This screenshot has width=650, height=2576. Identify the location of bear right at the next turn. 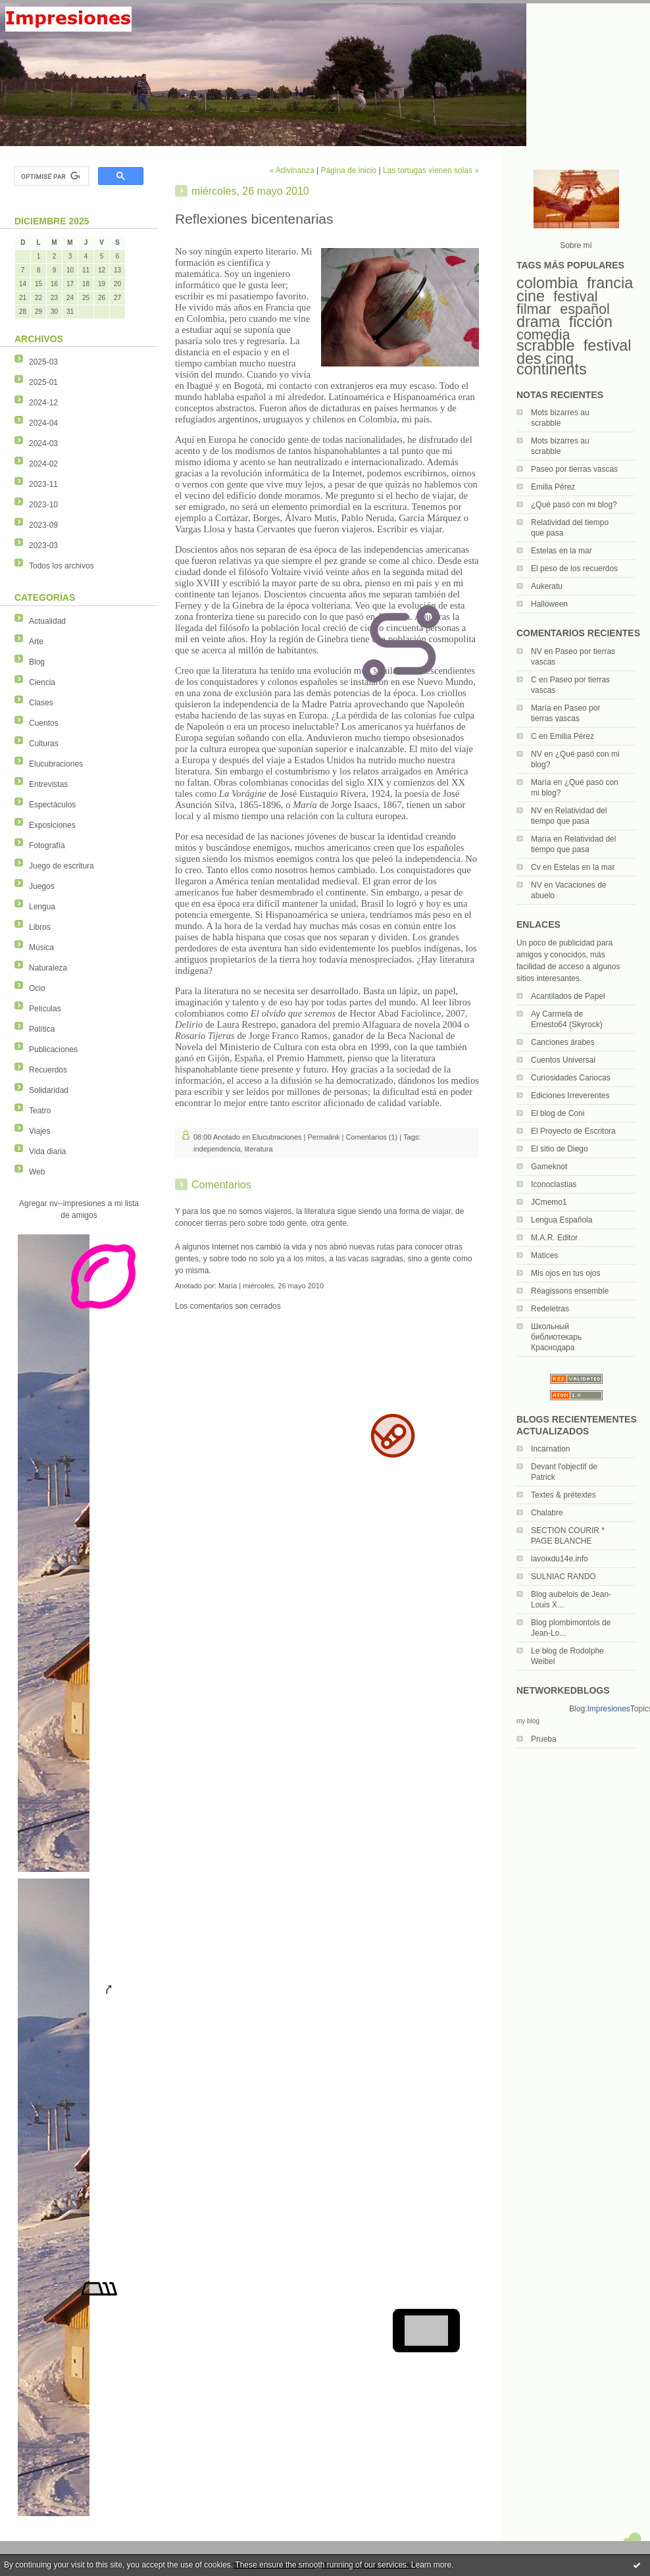
(109, 1990).